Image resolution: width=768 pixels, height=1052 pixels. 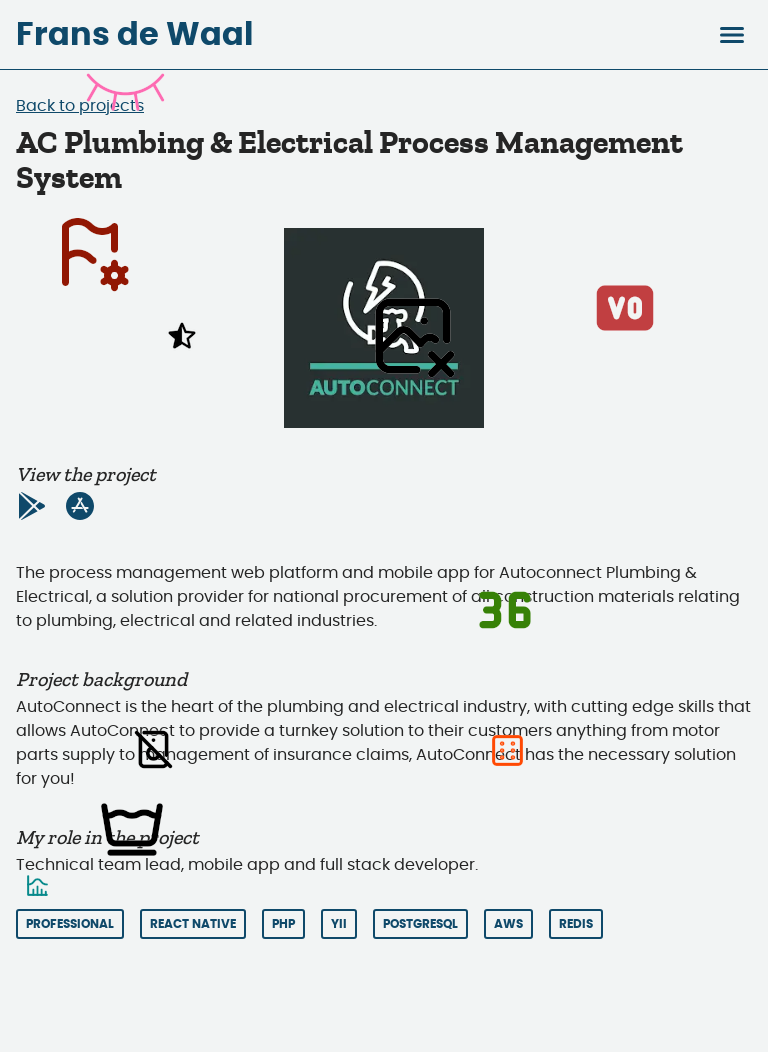 What do you see at coordinates (37, 885) in the screenshot?
I see `view histogram or distribution chart` at bounding box center [37, 885].